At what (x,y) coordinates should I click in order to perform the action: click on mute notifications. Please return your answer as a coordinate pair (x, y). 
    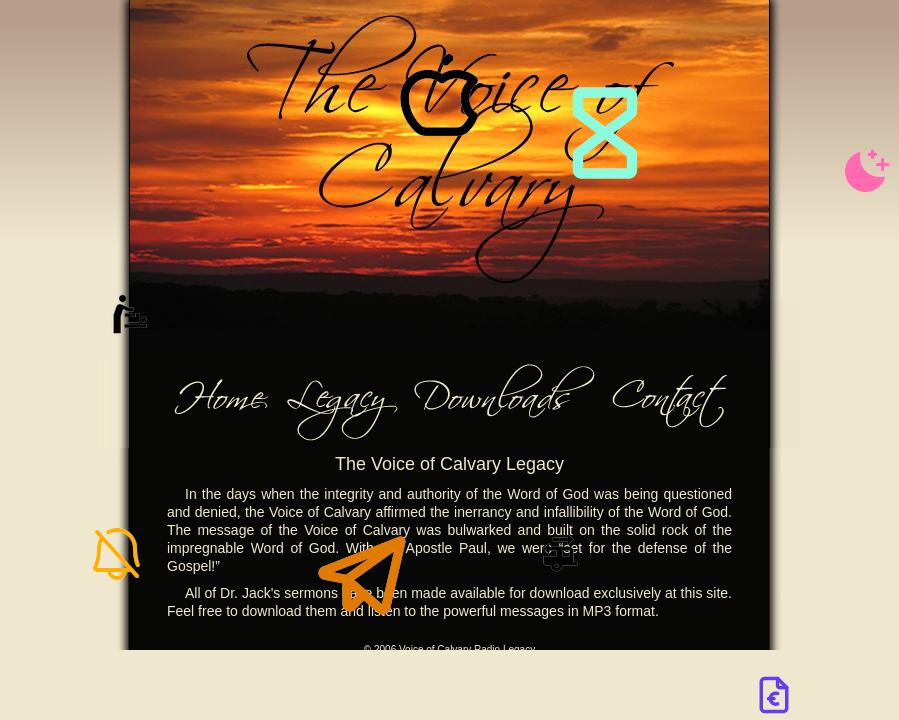
    Looking at the image, I should click on (117, 554).